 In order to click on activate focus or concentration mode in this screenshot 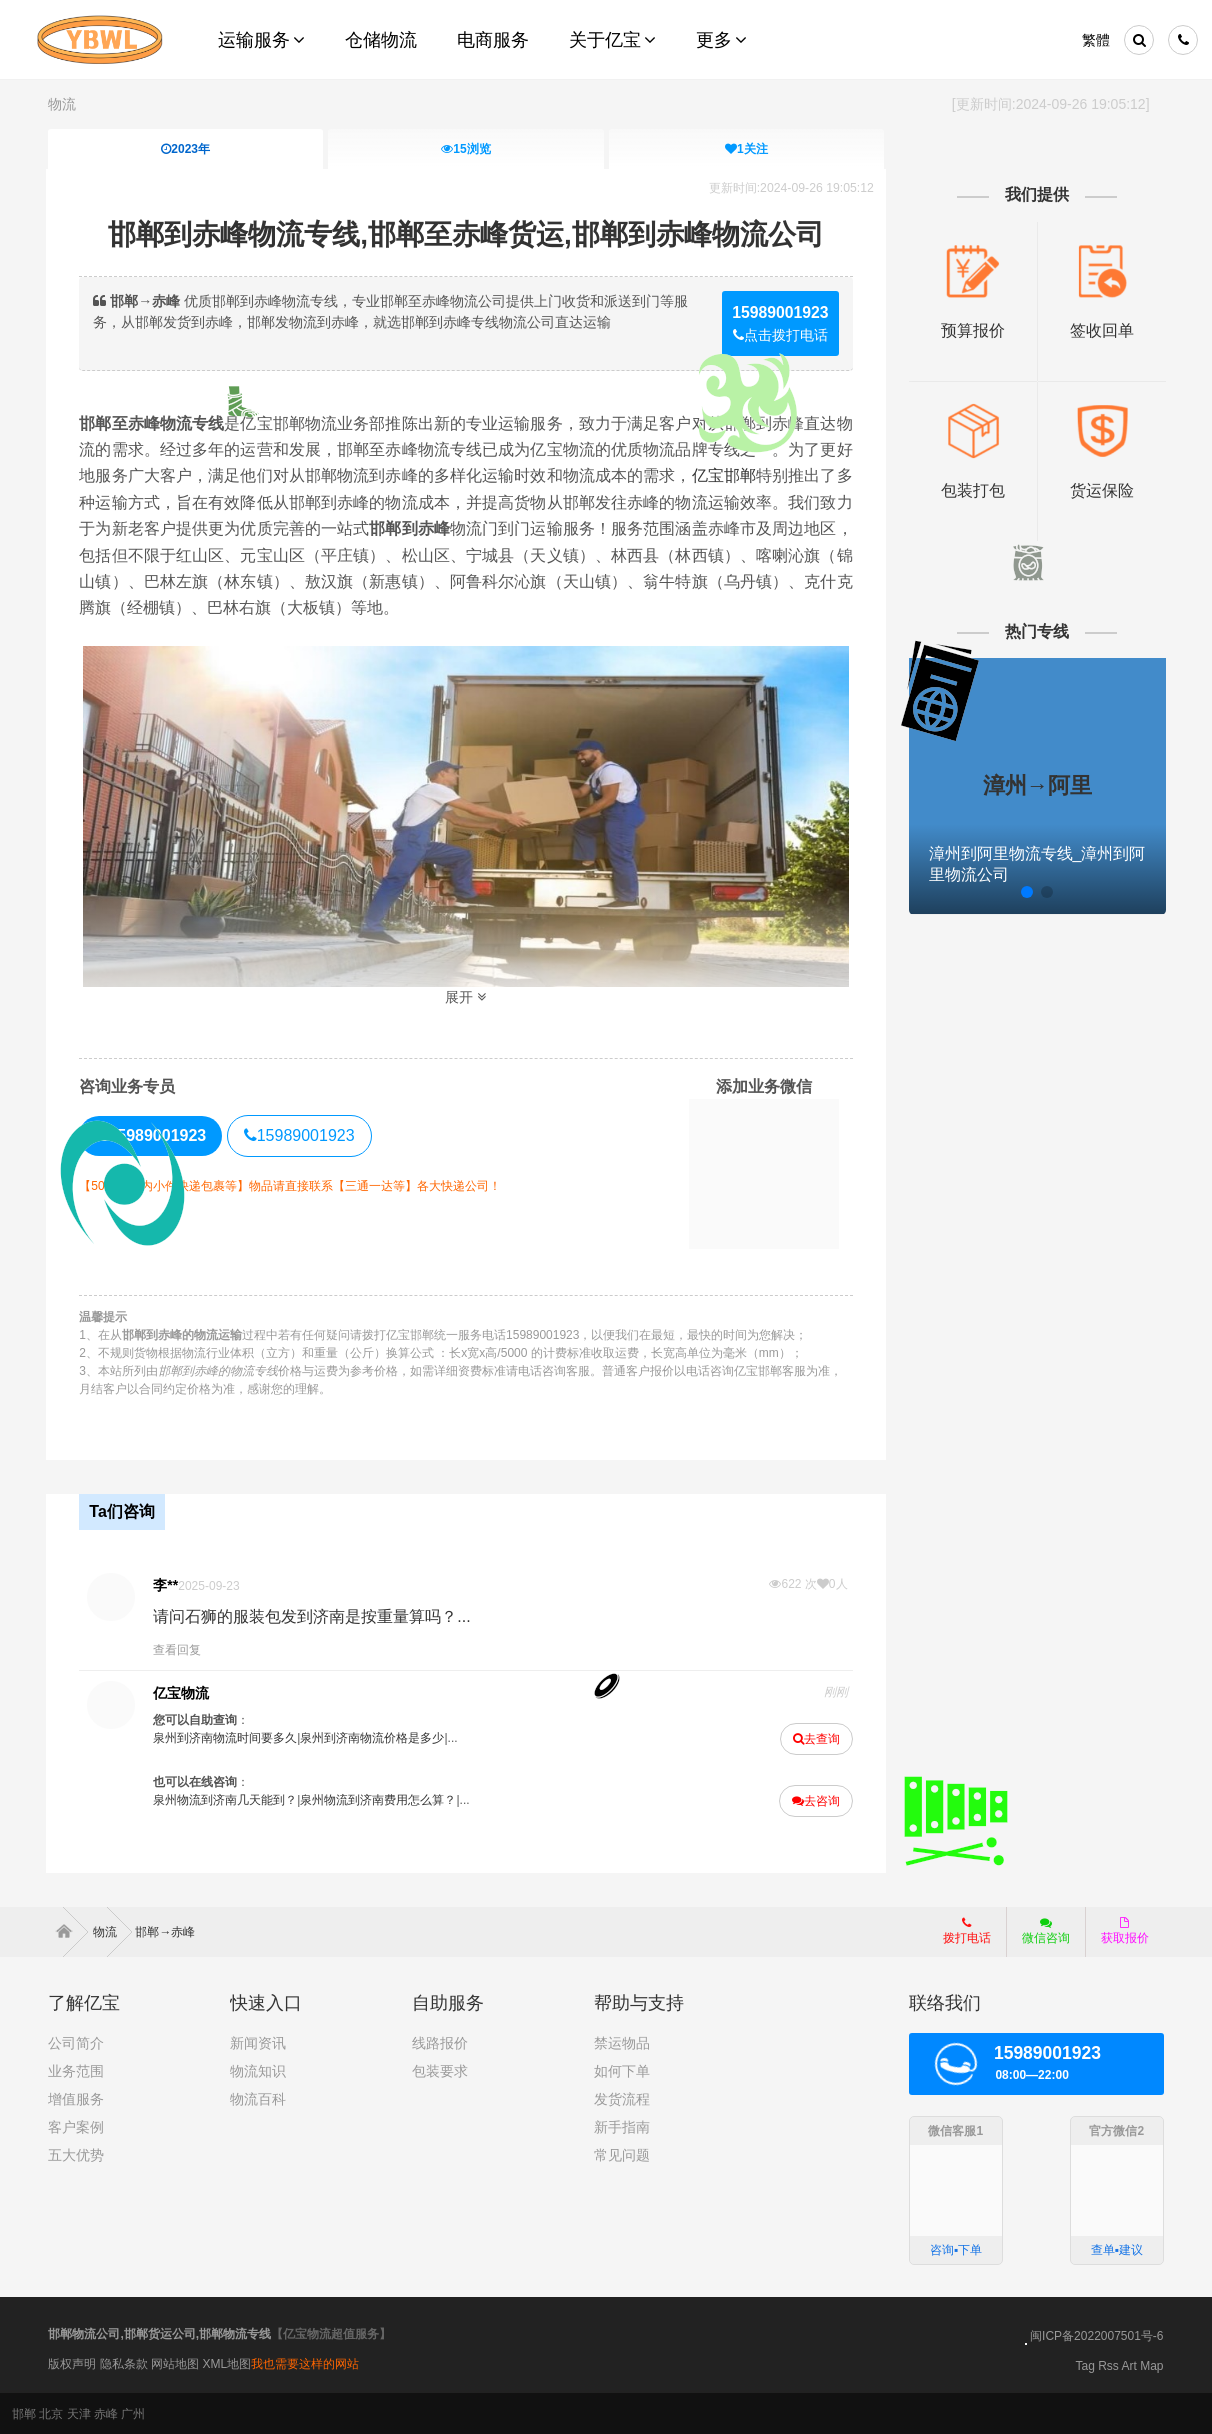, I will do `click(121, 1184)`.